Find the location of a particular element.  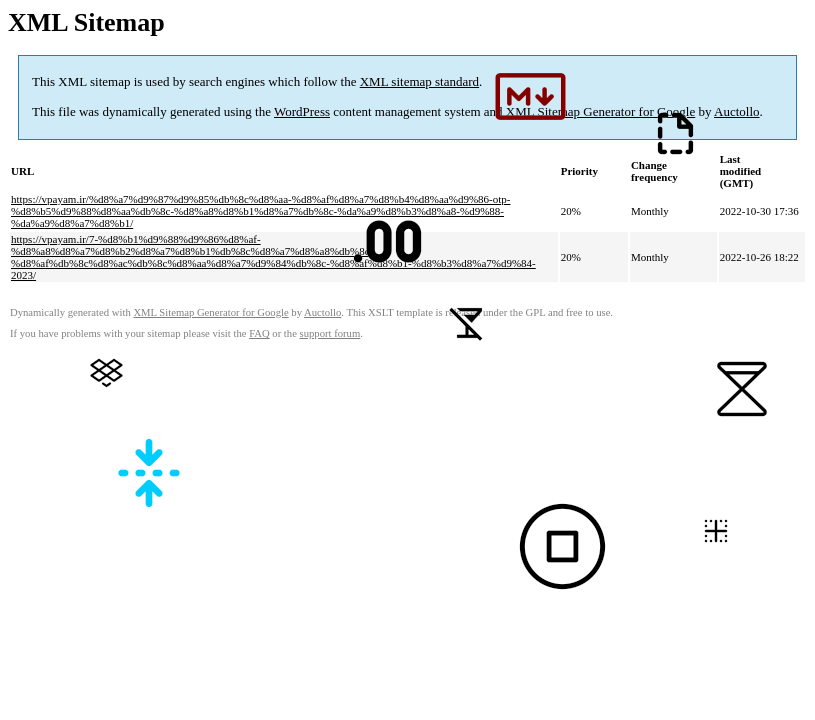

indicates alcohol-free zone or no drinks allowed is located at coordinates (467, 323).